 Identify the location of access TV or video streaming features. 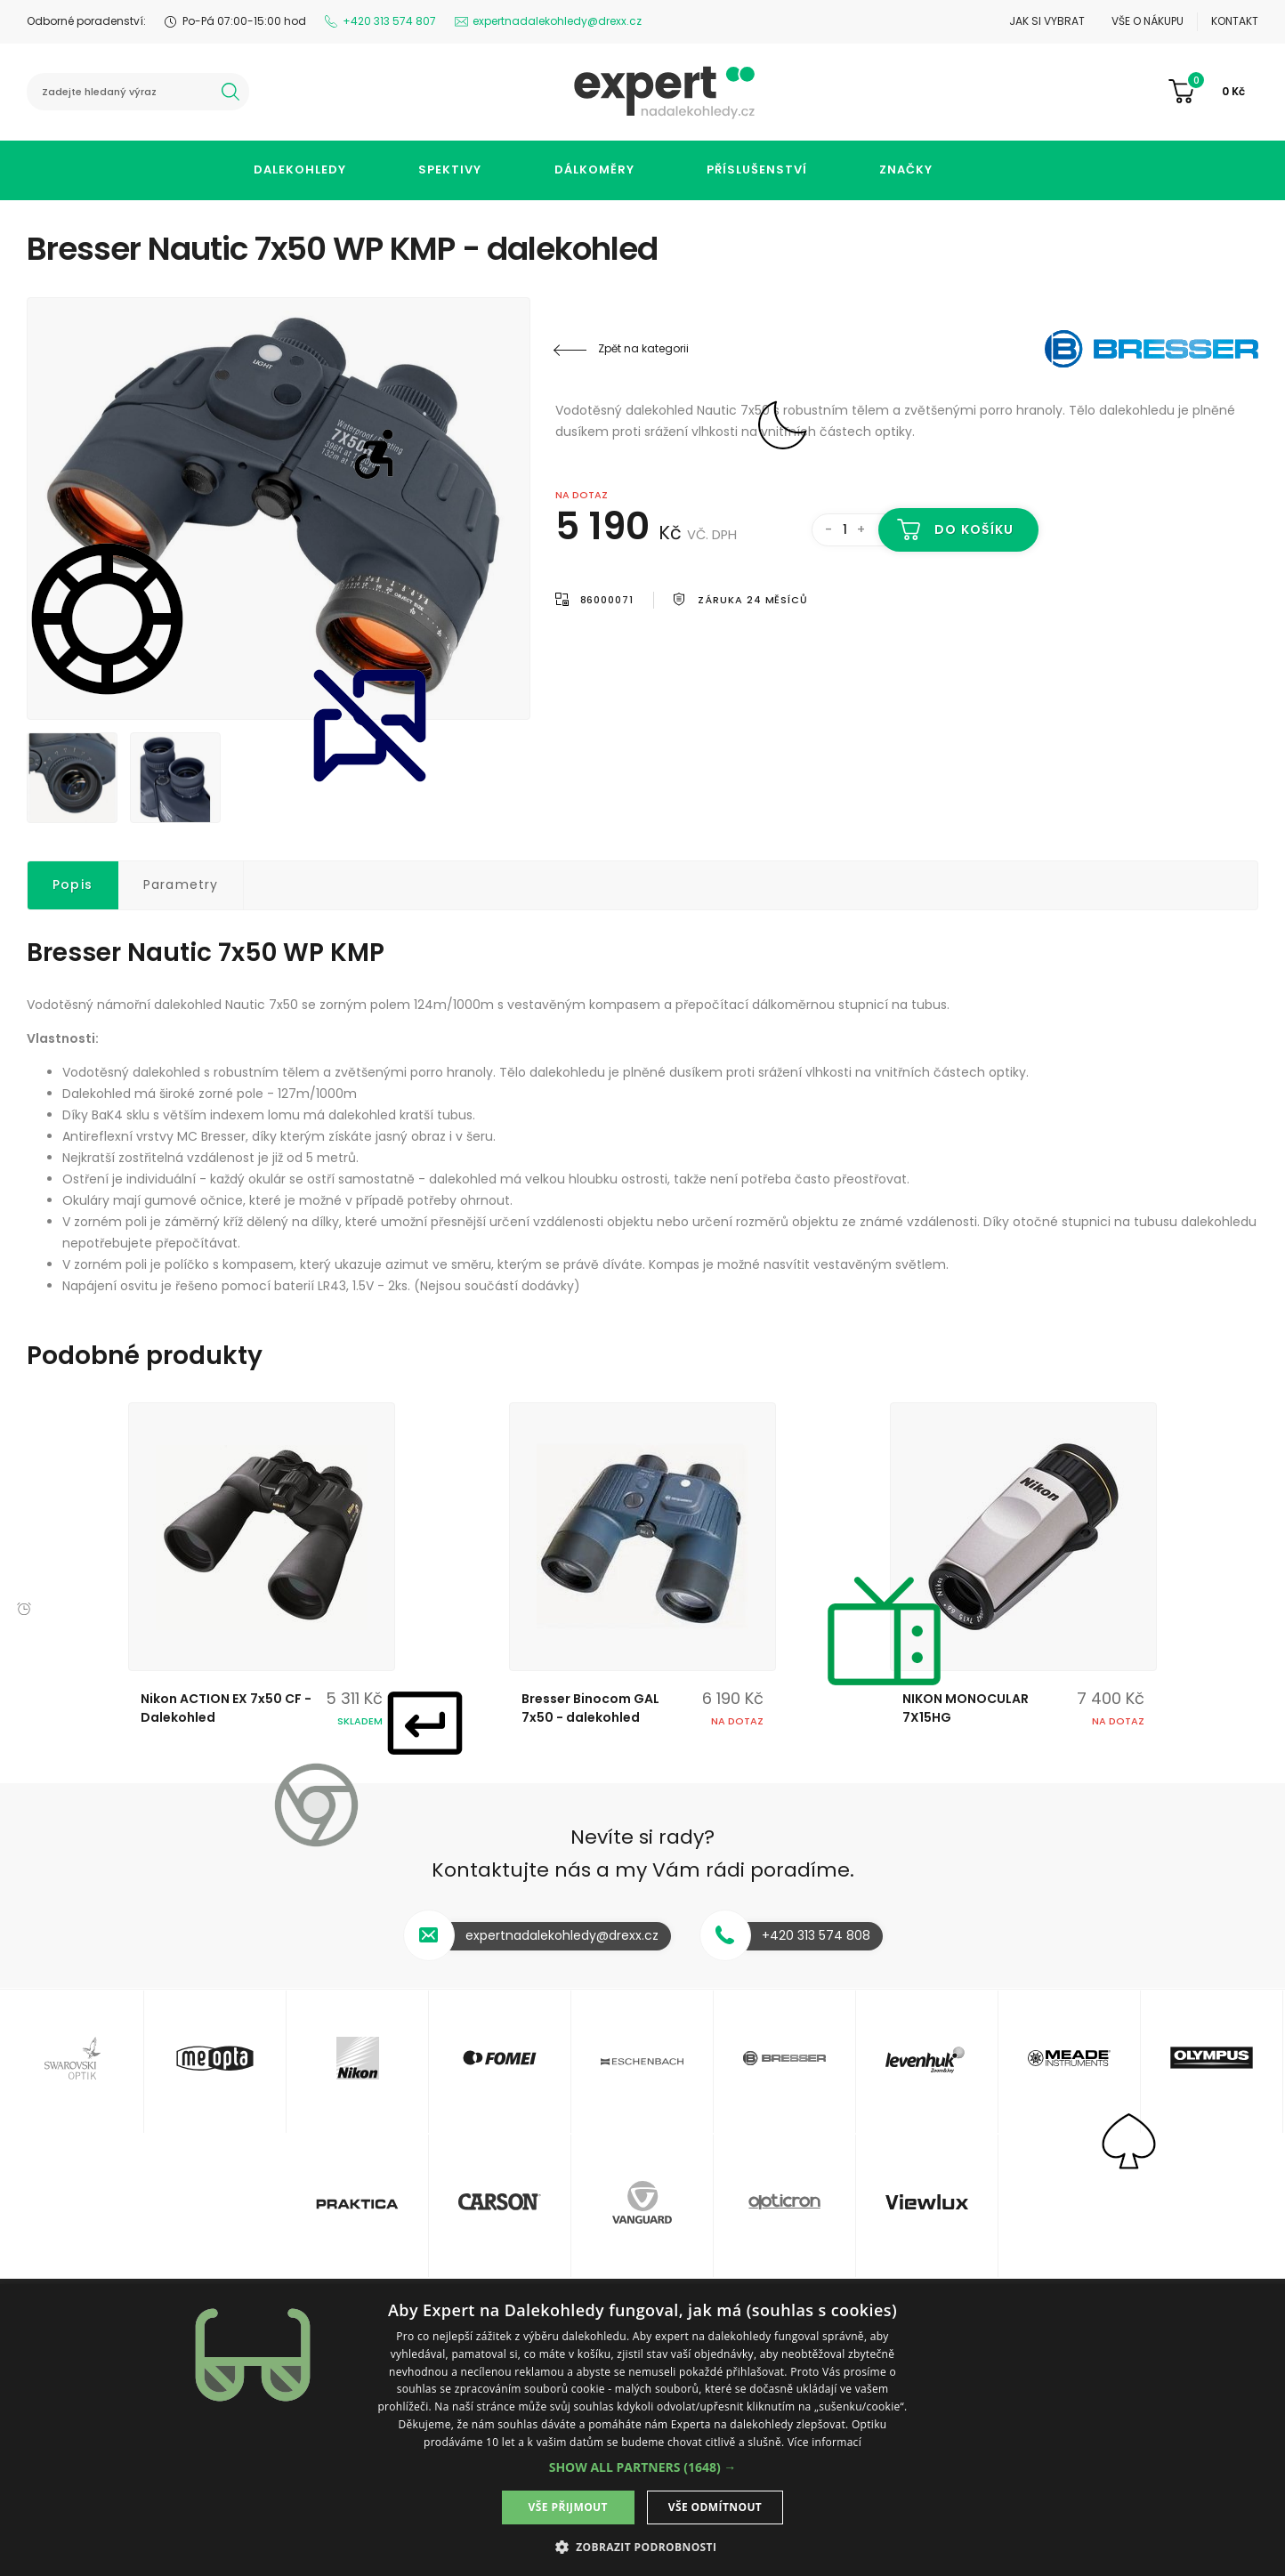
(884, 1637).